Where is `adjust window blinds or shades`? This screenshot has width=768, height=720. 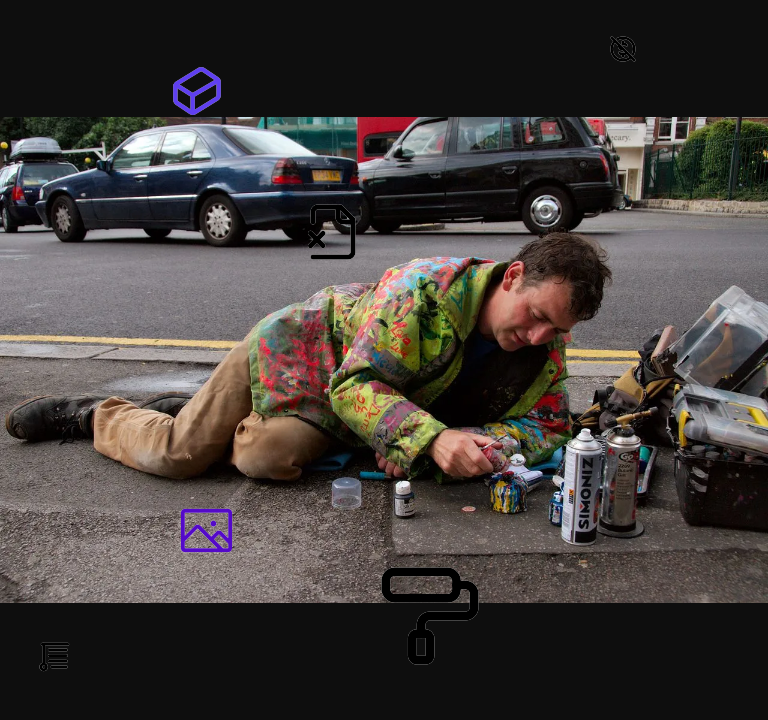 adjust window blinds or shades is located at coordinates (55, 657).